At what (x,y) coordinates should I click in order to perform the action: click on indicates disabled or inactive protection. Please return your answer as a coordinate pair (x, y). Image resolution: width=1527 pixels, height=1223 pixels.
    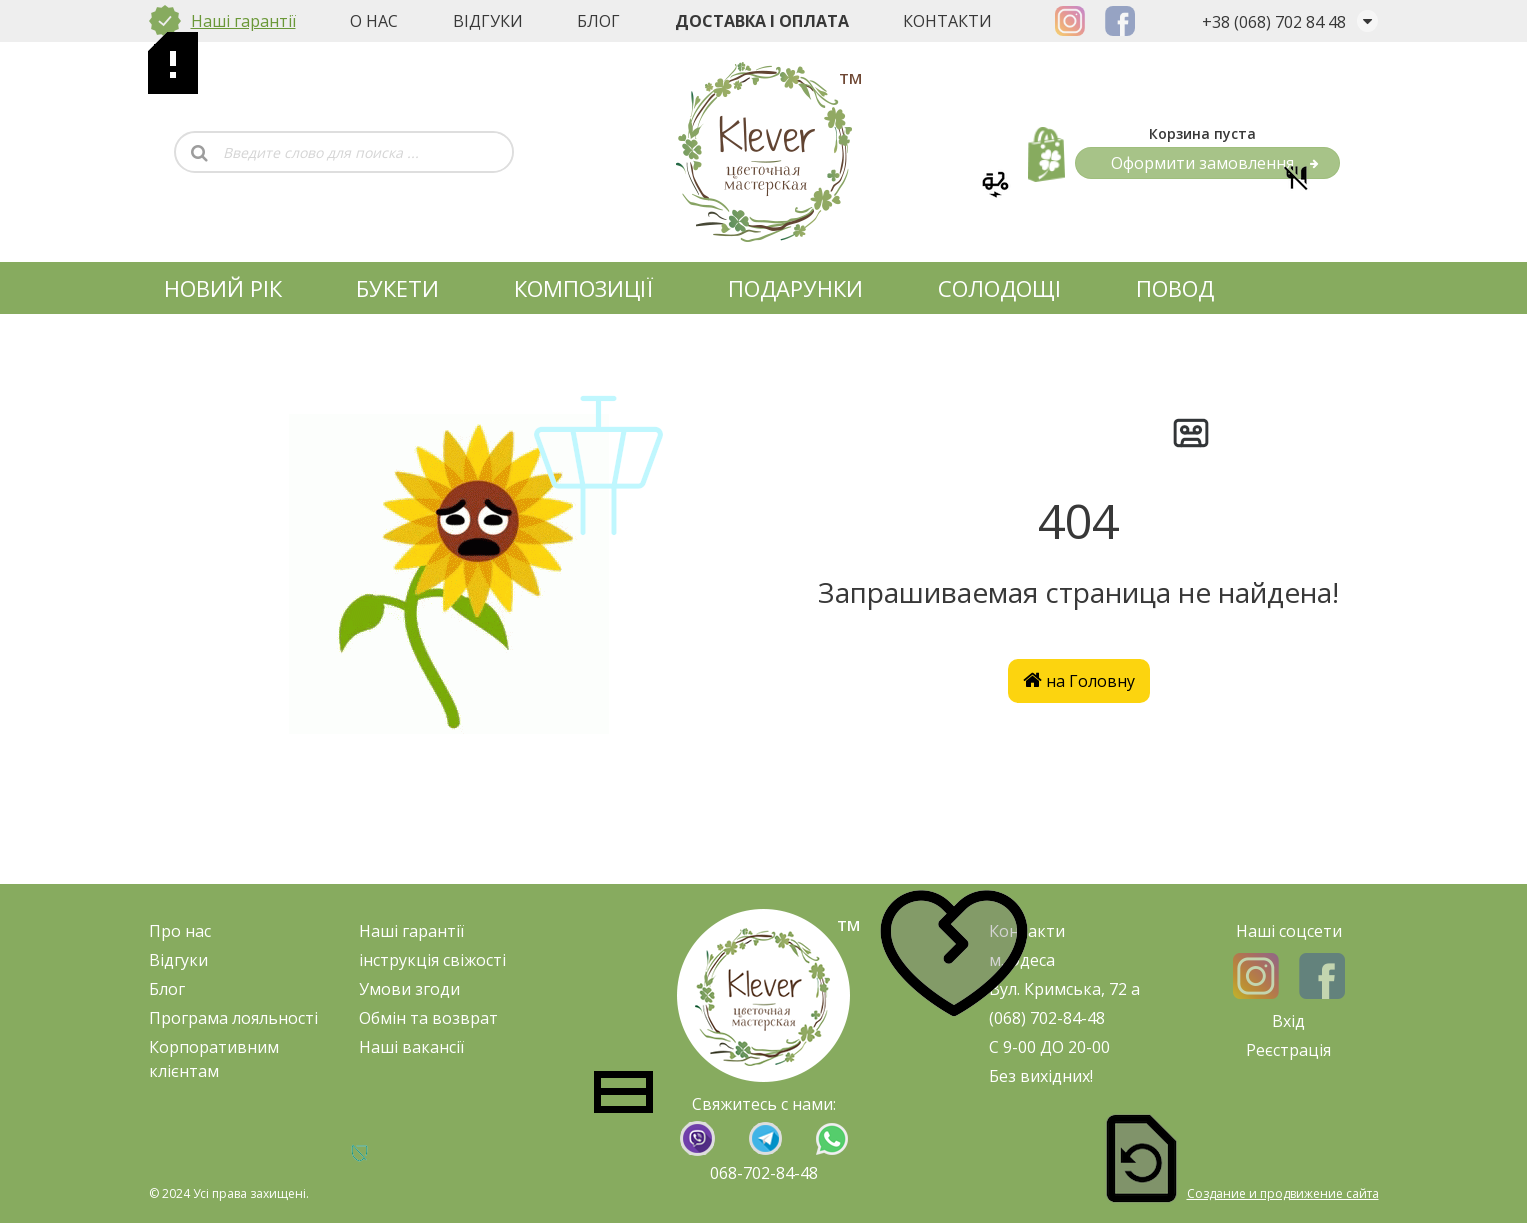
    Looking at the image, I should click on (359, 1152).